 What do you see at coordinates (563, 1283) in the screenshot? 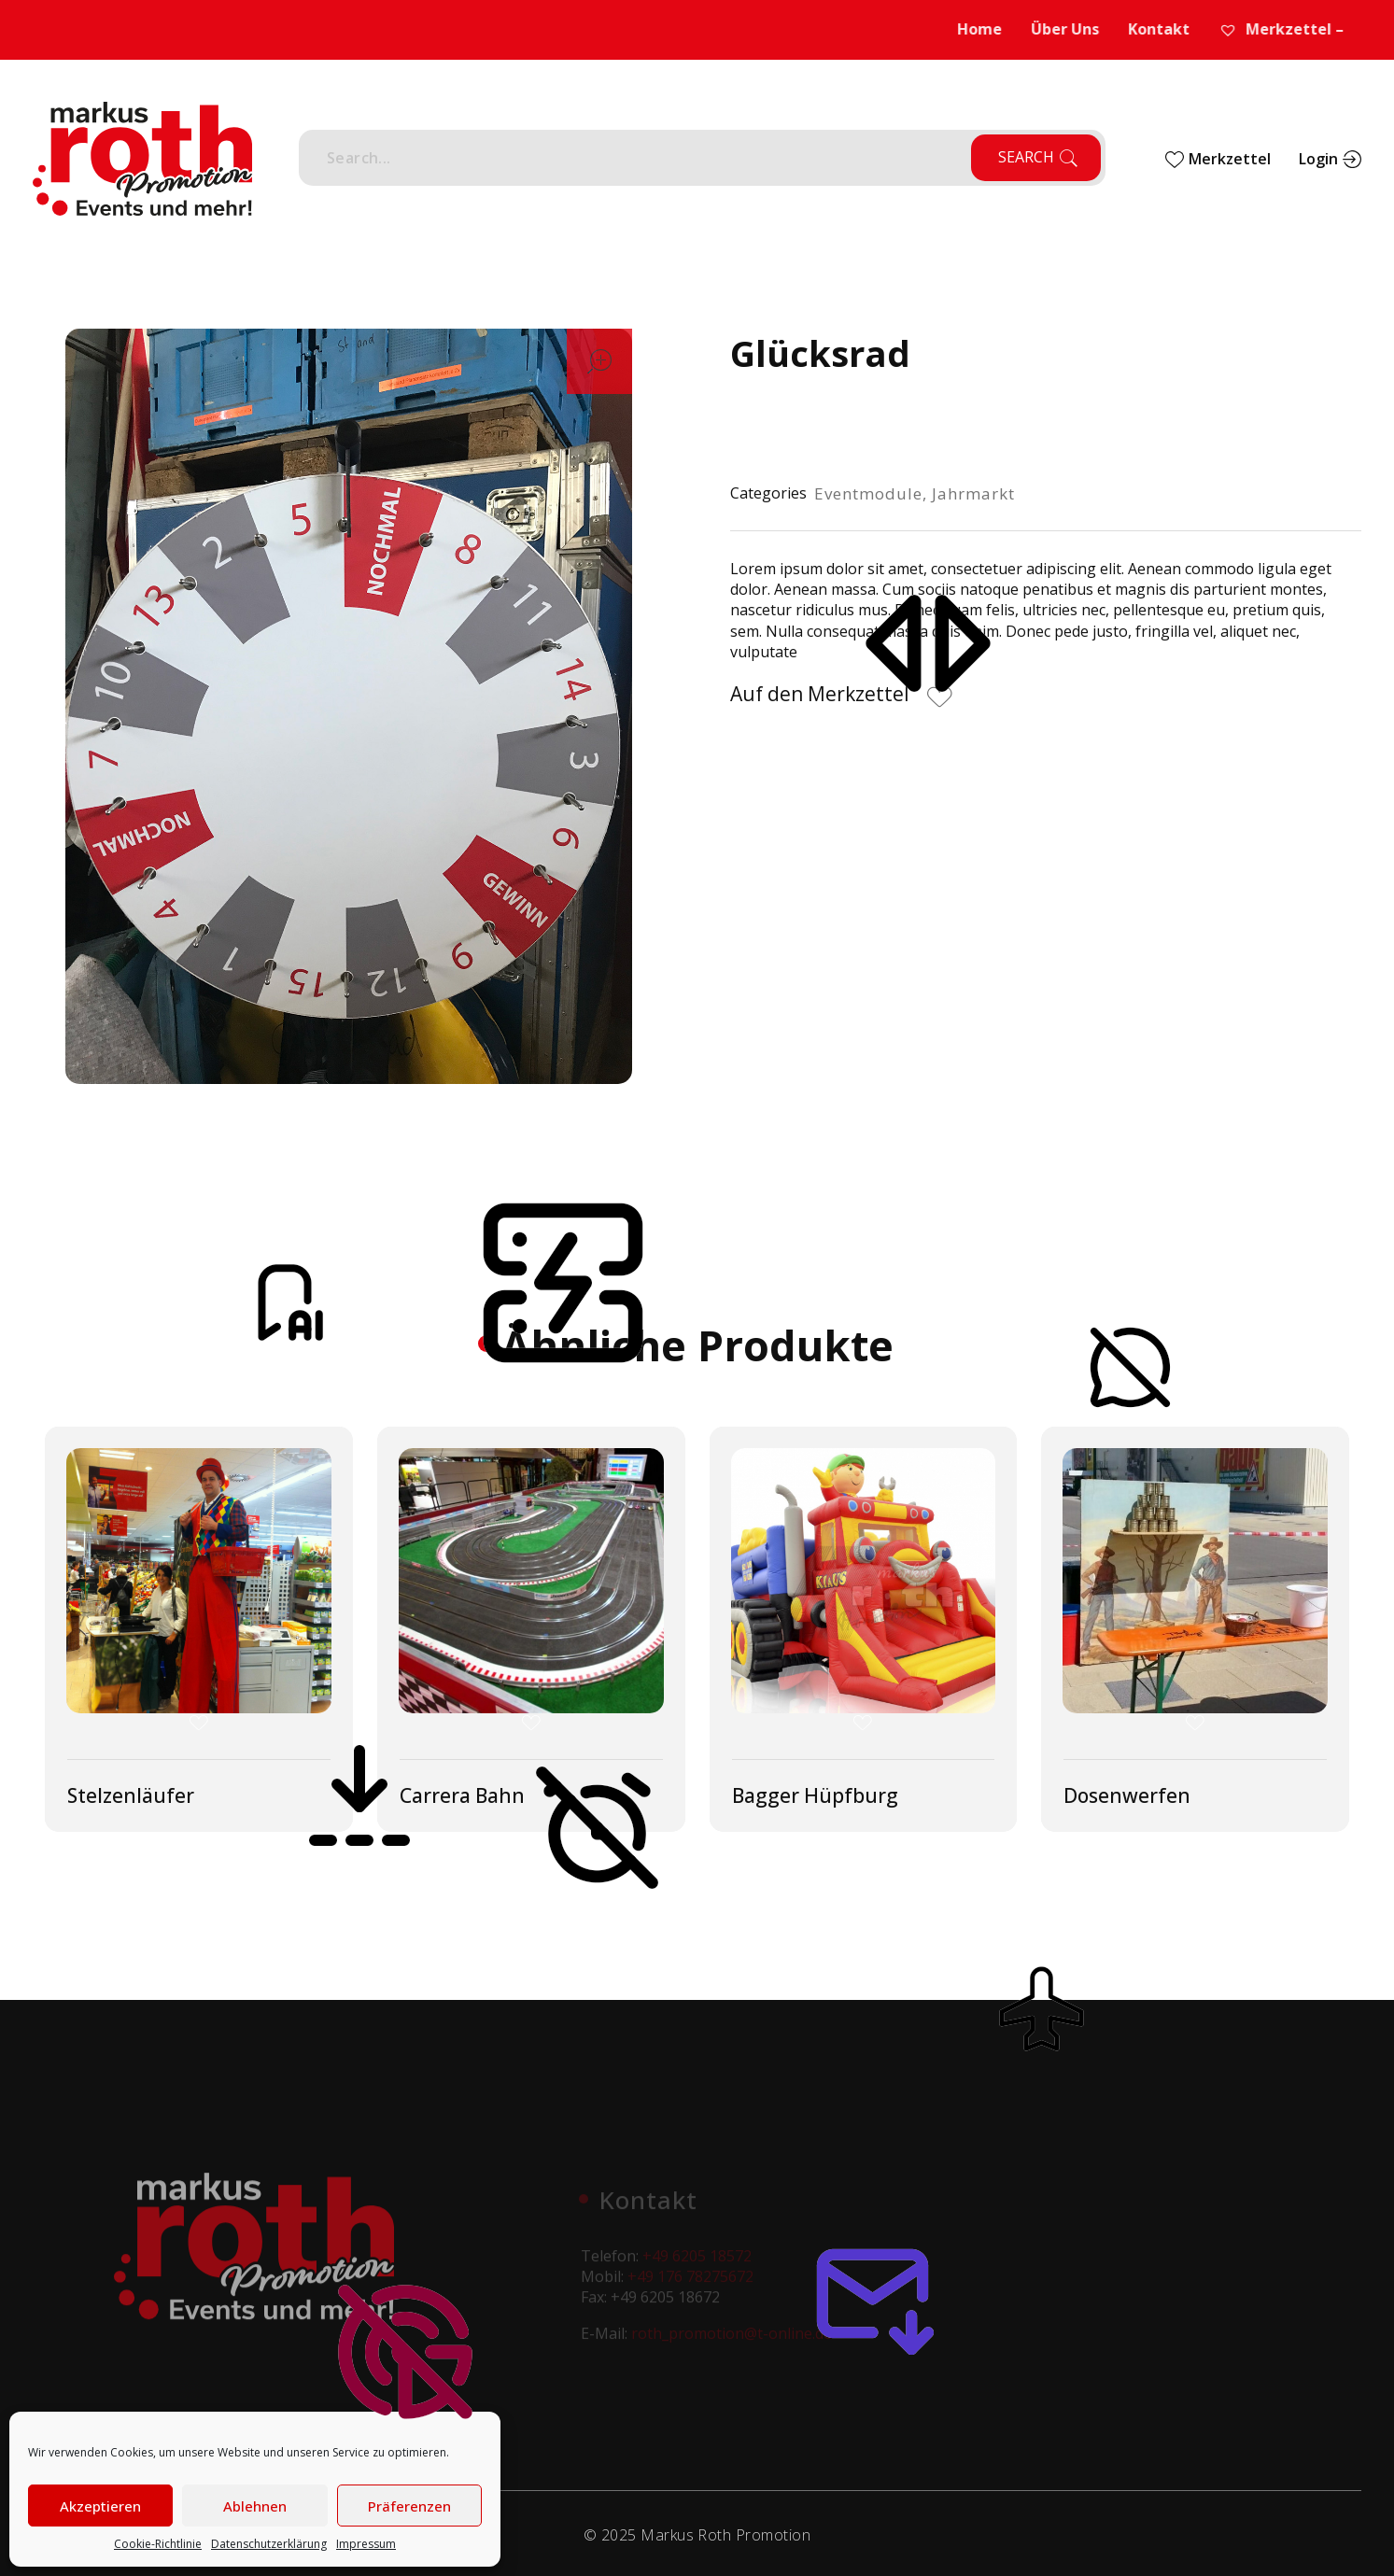
I see `indicates server failure or crash` at bounding box center [563, 1283].